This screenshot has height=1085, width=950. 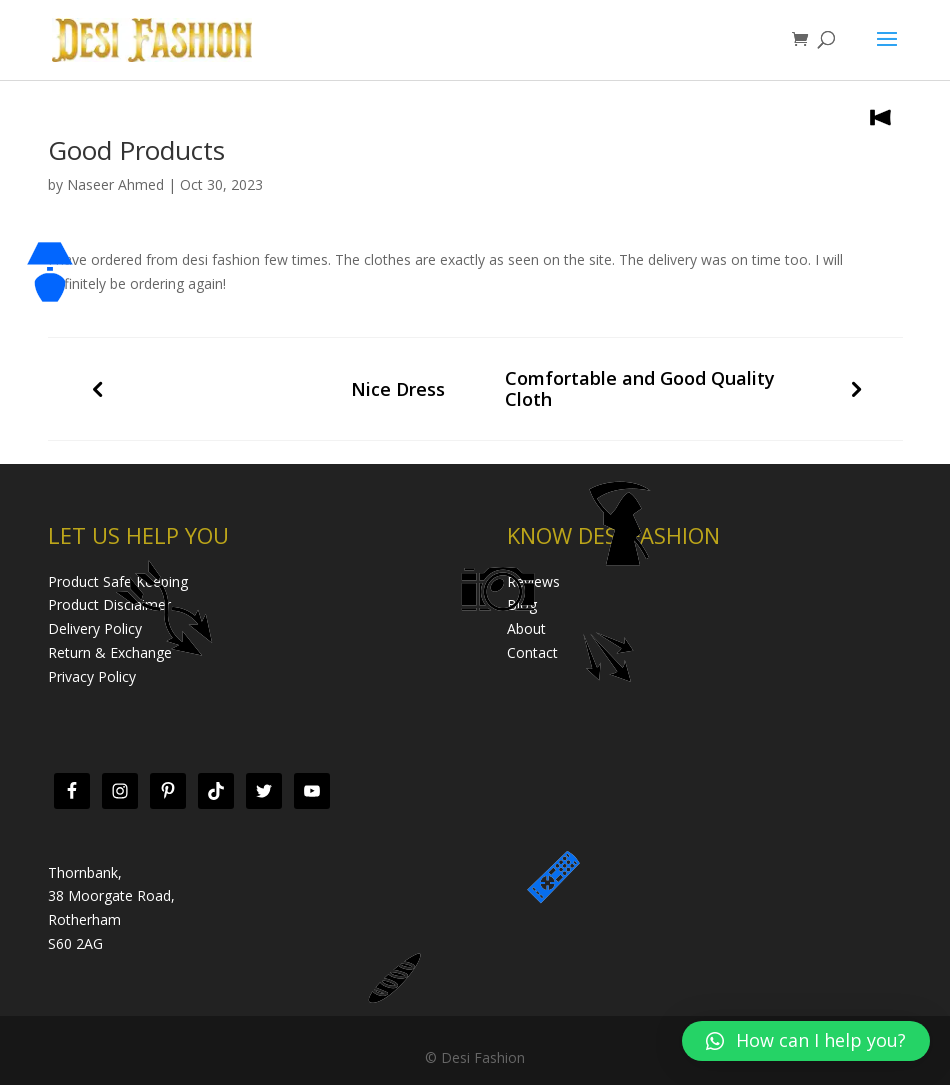 What do you see at coordinates (553, 876) in the screenshot?
I see `access remote control features` at bounding box center [553, 876].